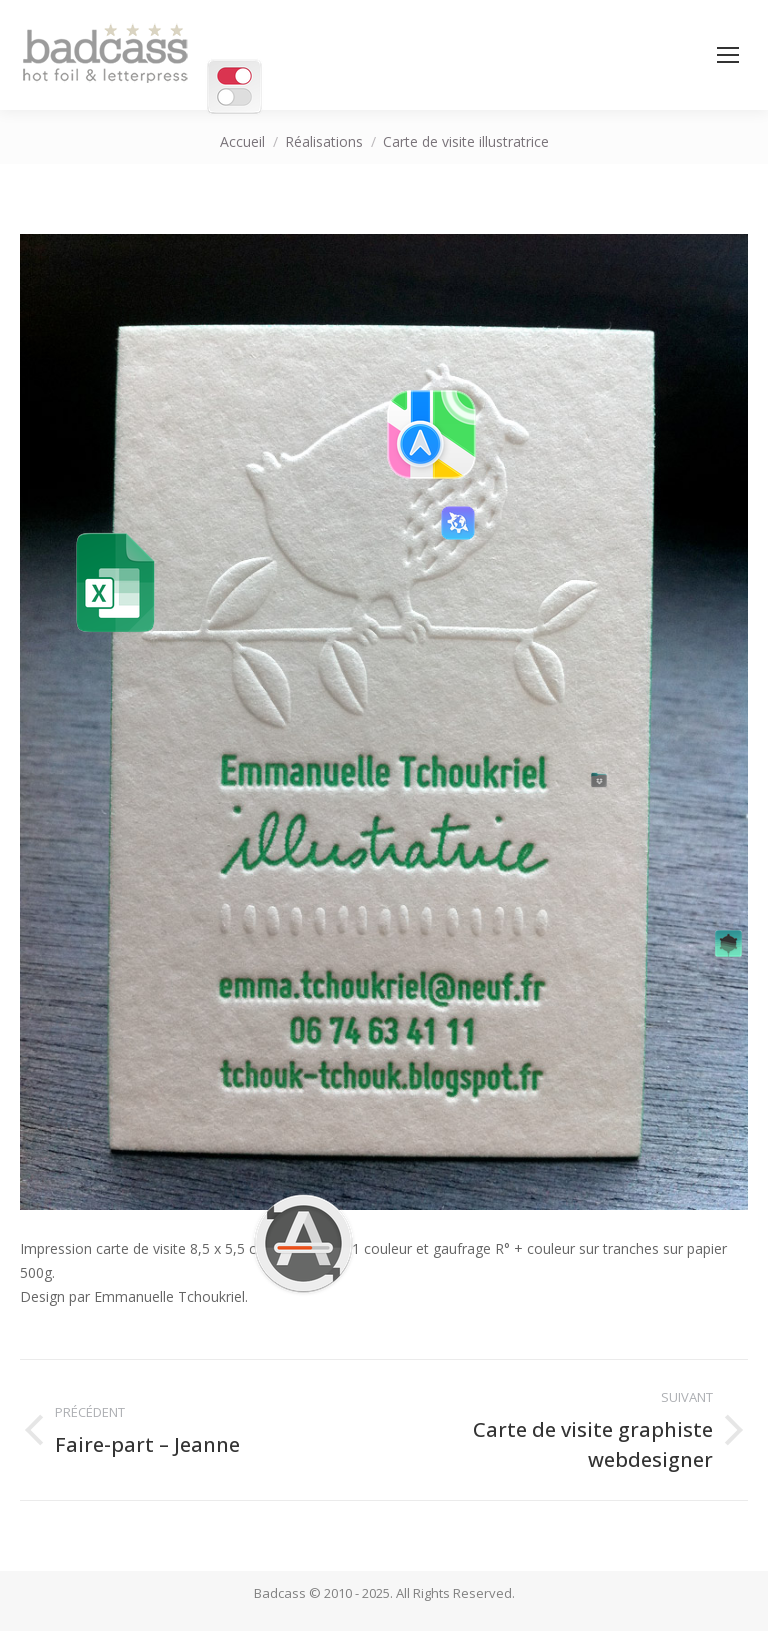  What do you see at coordinates (599, 780) in the screenshot?
I see `open your Dropbox synced folder` at bounding box center [599, 780].